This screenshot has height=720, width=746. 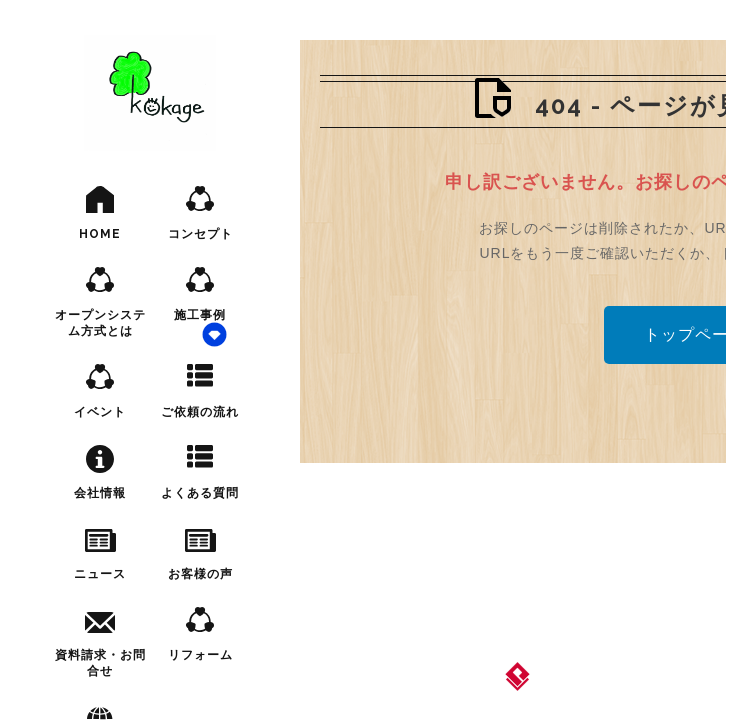 What do you see at coordinates (214, 334) in the screenshot?
I see `copper cryptocurrency logo` at bounding box center [214, 334].